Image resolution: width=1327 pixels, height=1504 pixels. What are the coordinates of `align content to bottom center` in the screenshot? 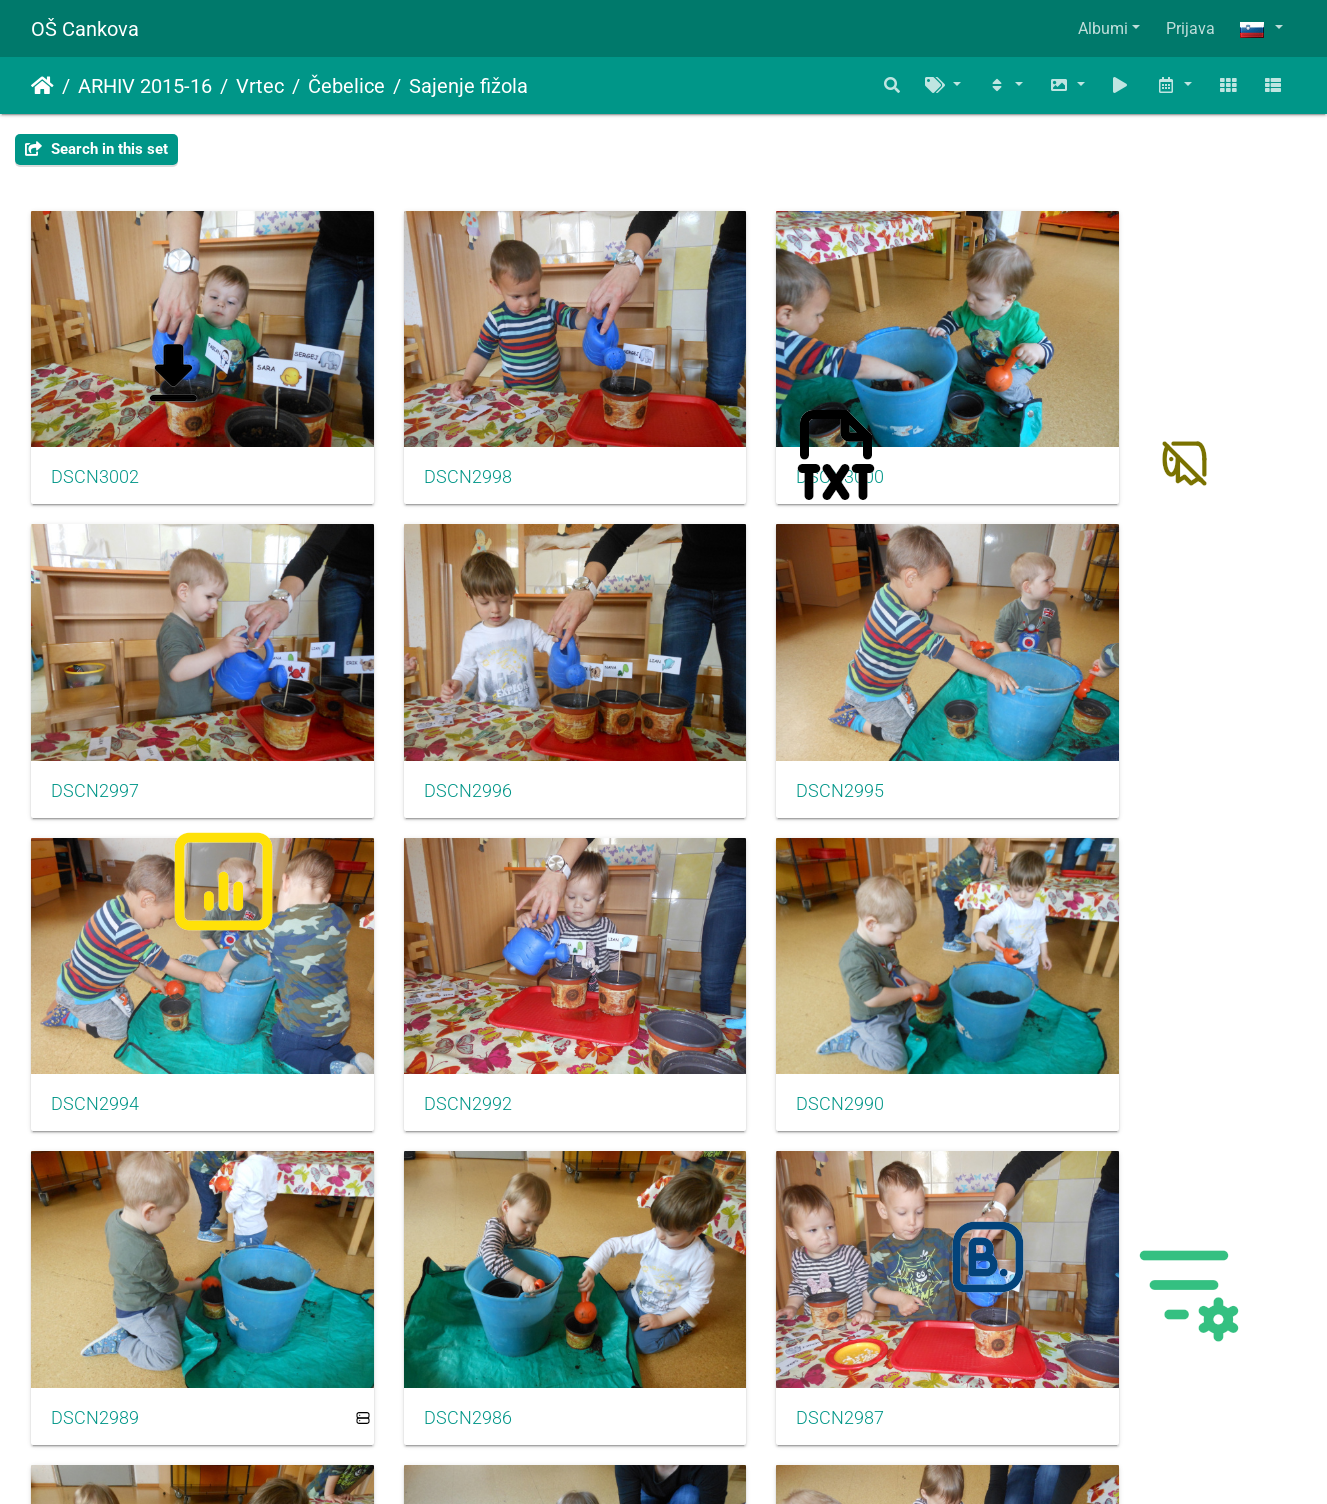 It's located at (223, 881).